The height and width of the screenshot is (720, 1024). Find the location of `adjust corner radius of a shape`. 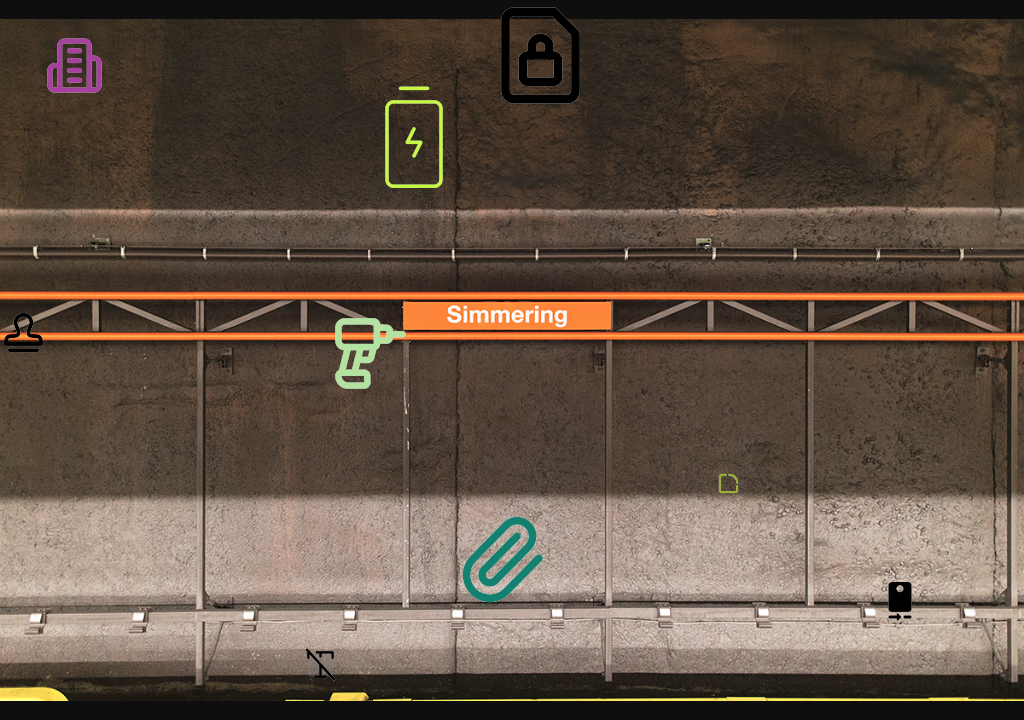

adjust corner radius of a shape is located at coordinates (728, 483).